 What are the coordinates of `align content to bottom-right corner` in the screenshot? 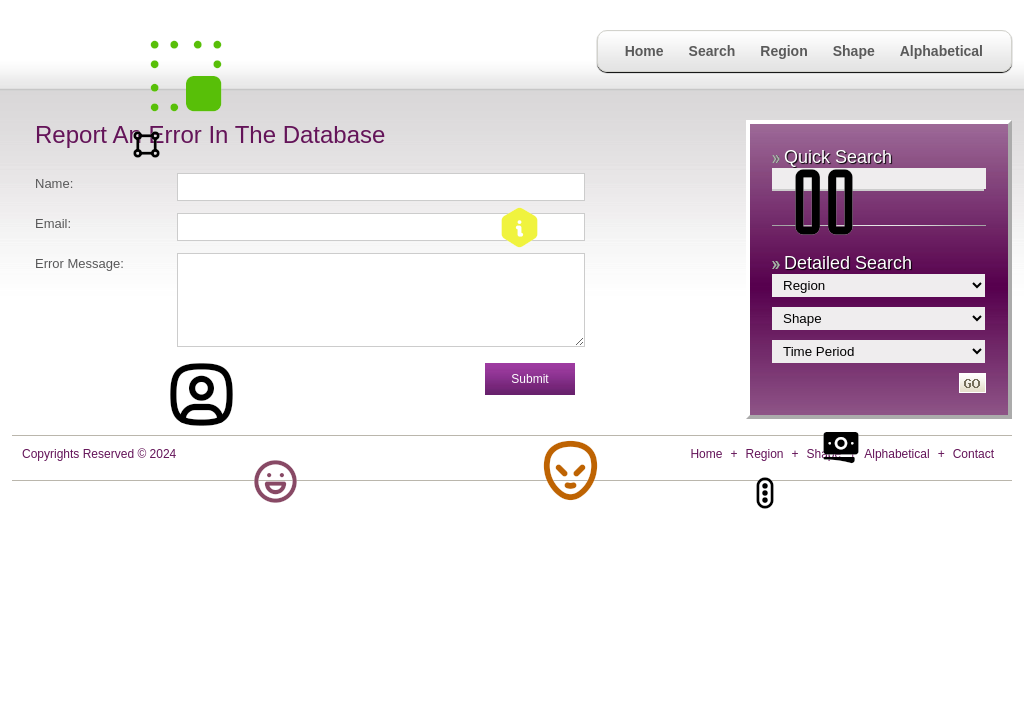 It's located at (186, 76).